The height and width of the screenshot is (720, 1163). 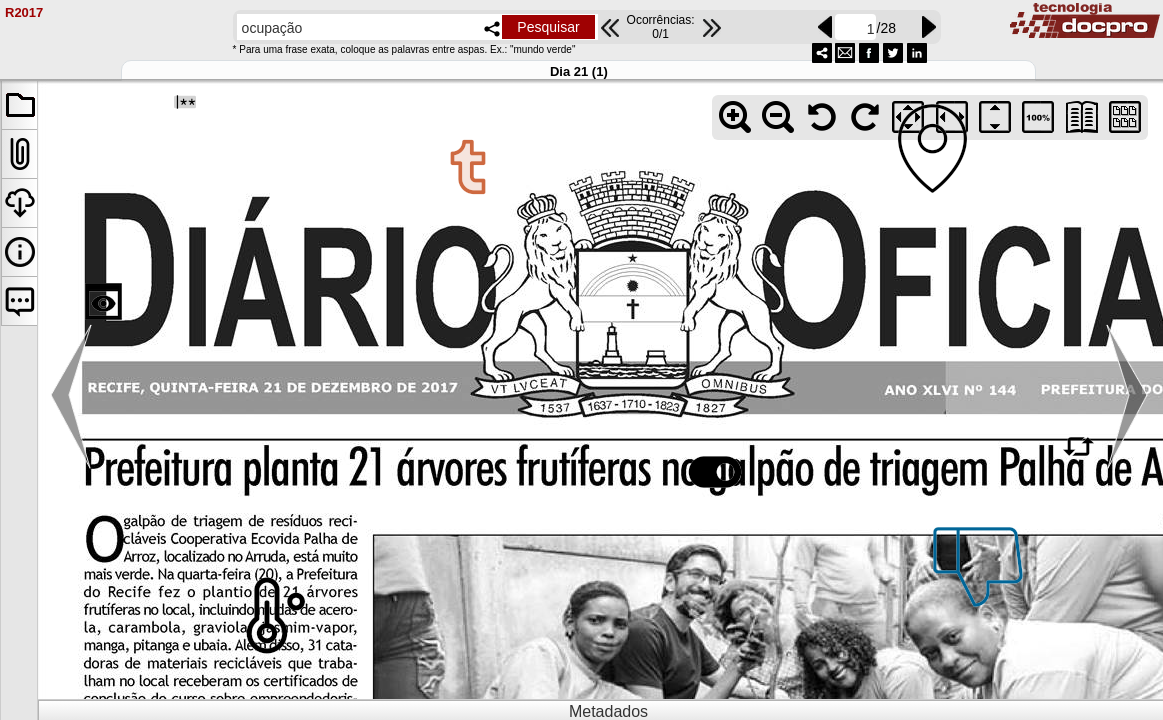 I want to click on preview file or document before opening, so click(x=103, y=301).